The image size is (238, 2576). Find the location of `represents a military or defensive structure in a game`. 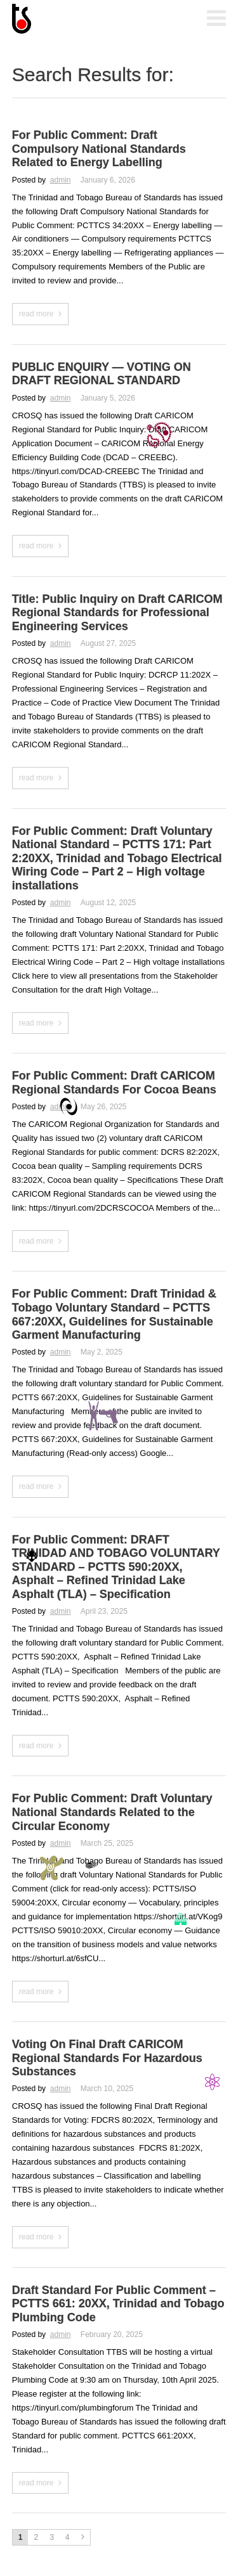

represents a military or defensive structure in a game is located at coordinates (180, 1919).